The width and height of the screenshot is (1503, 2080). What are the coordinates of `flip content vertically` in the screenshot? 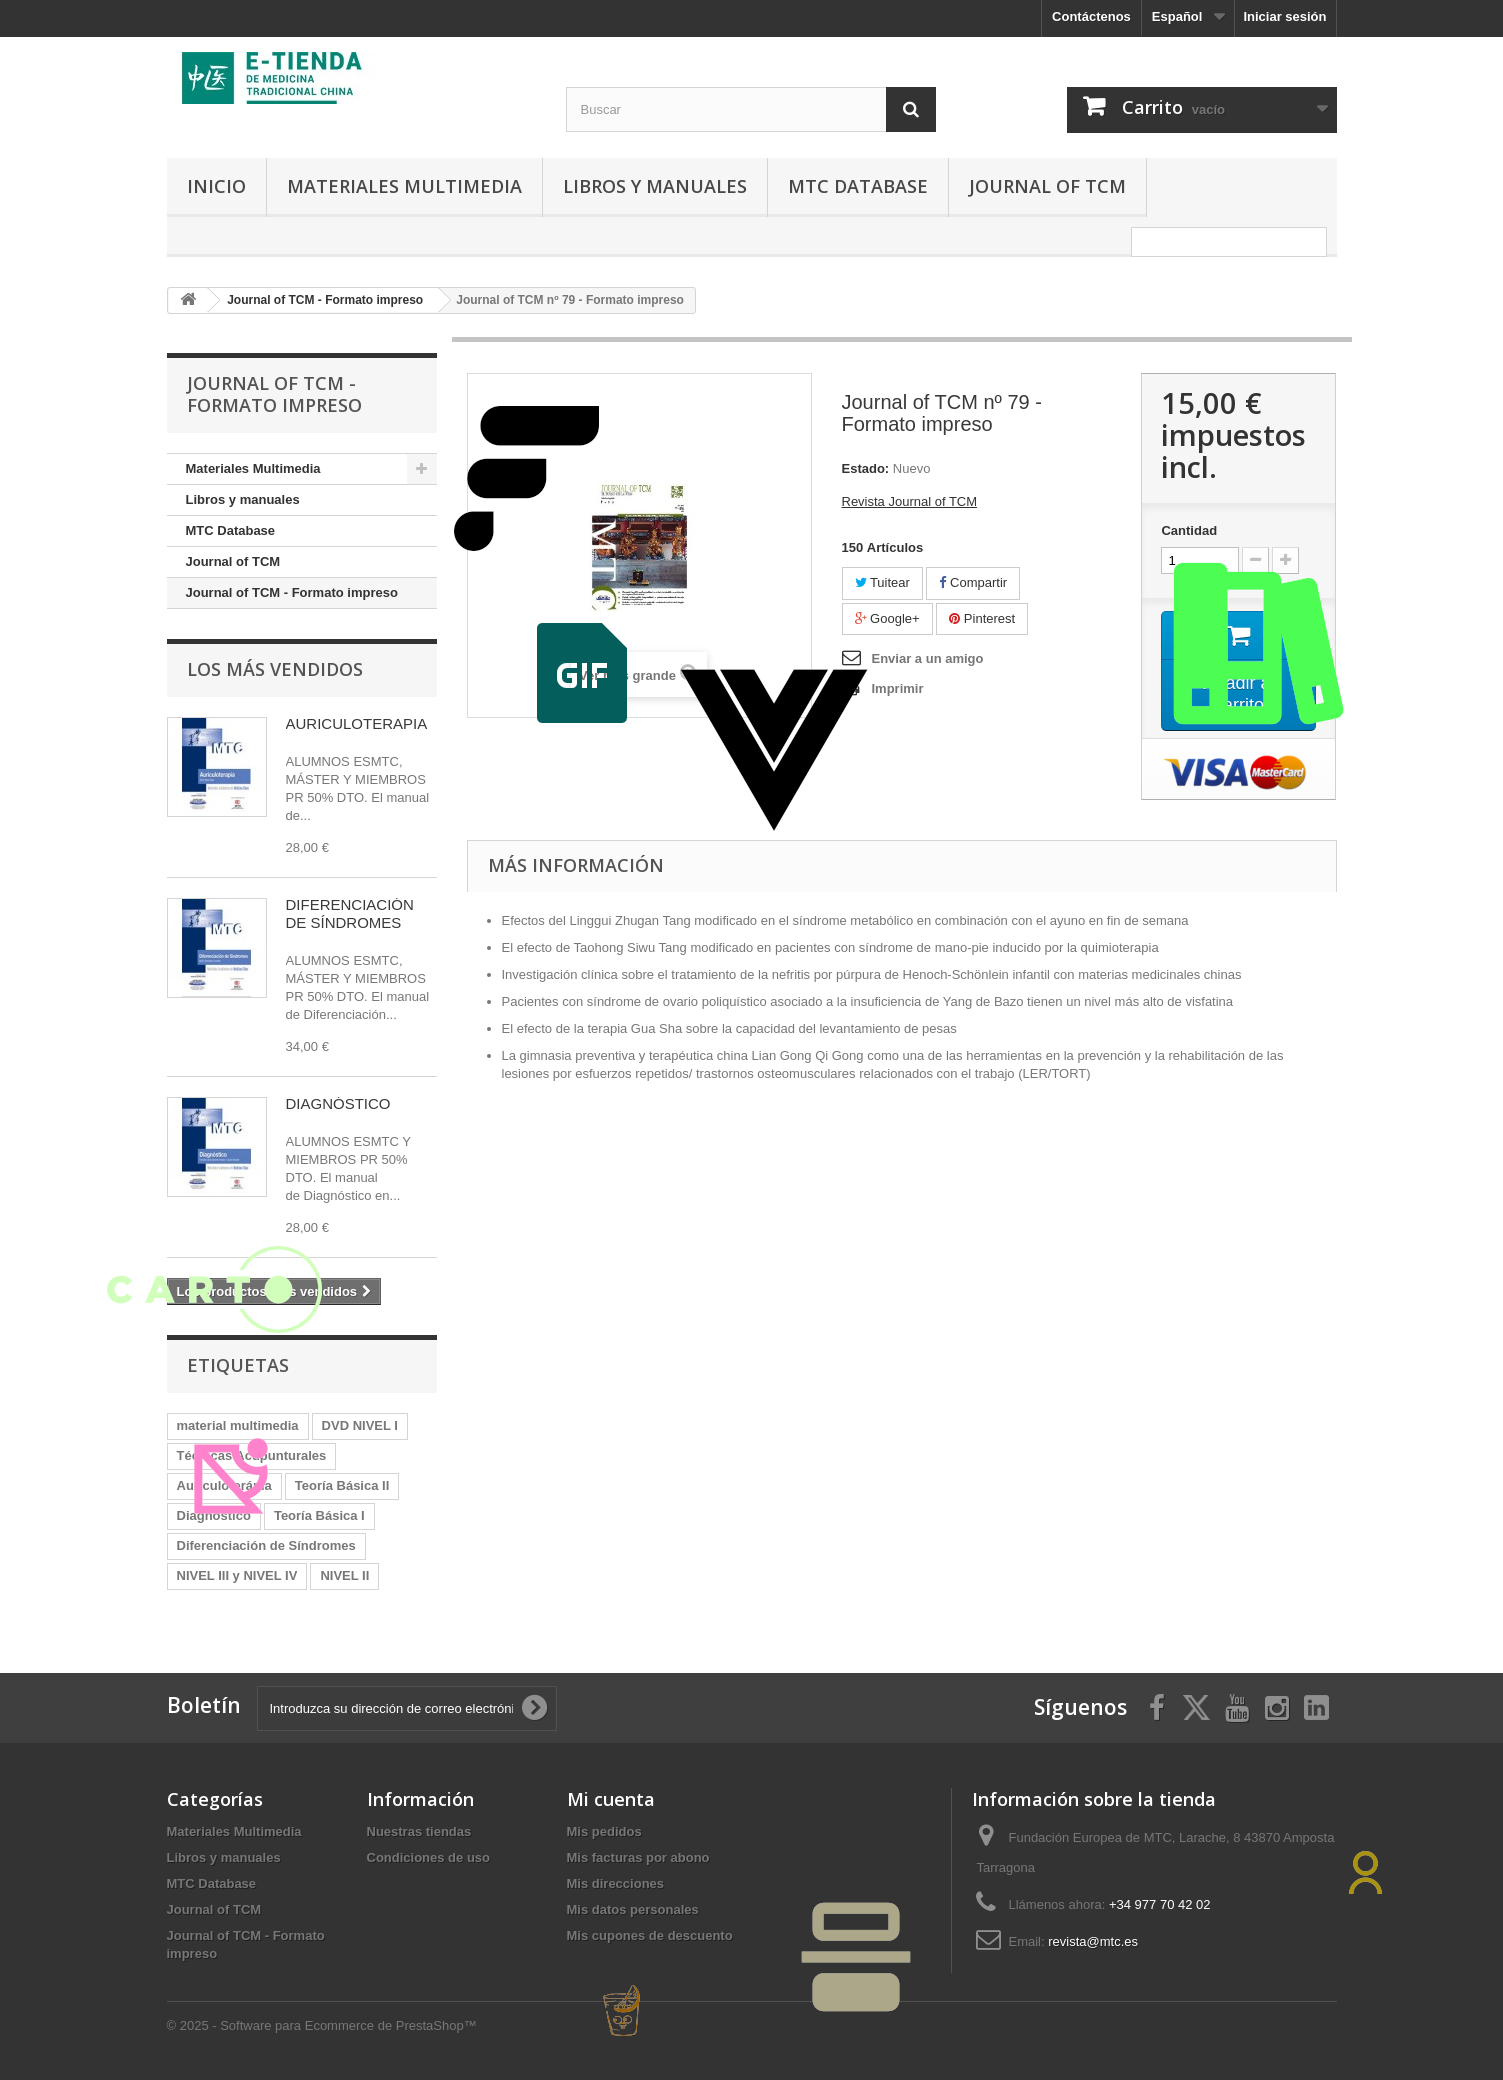 It's located at (856, 1957).